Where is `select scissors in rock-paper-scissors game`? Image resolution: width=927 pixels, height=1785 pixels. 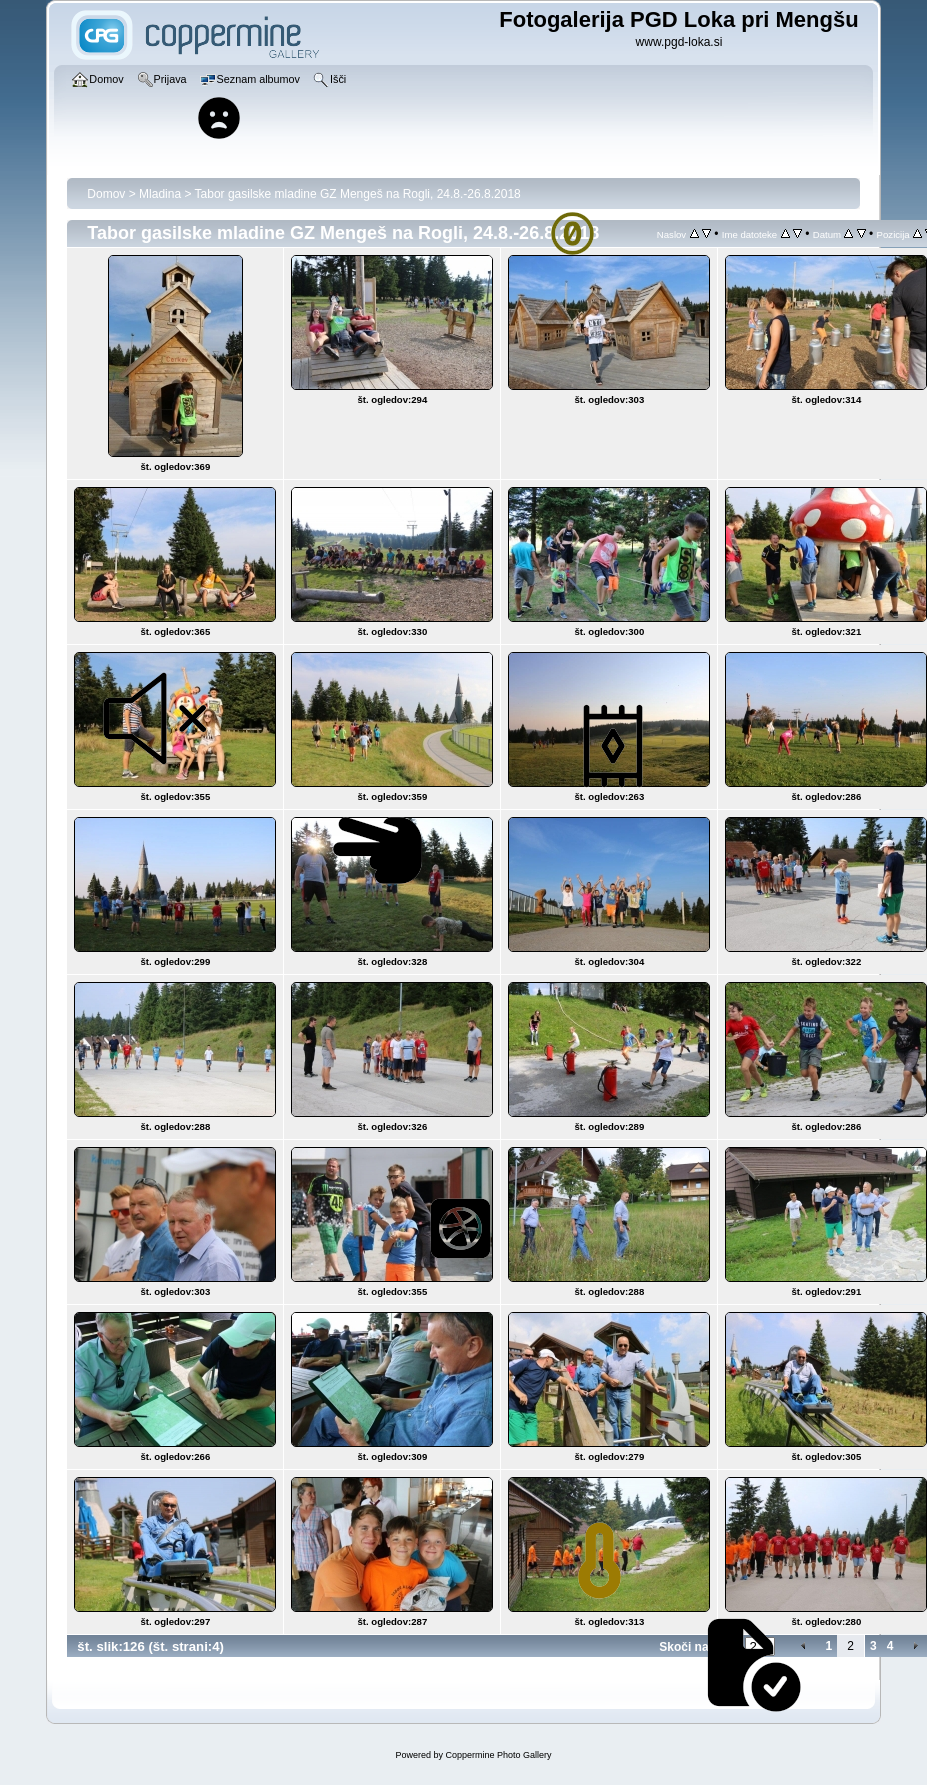
select scissors in rock-paper-scissors game is located at coordinates (377, 850).